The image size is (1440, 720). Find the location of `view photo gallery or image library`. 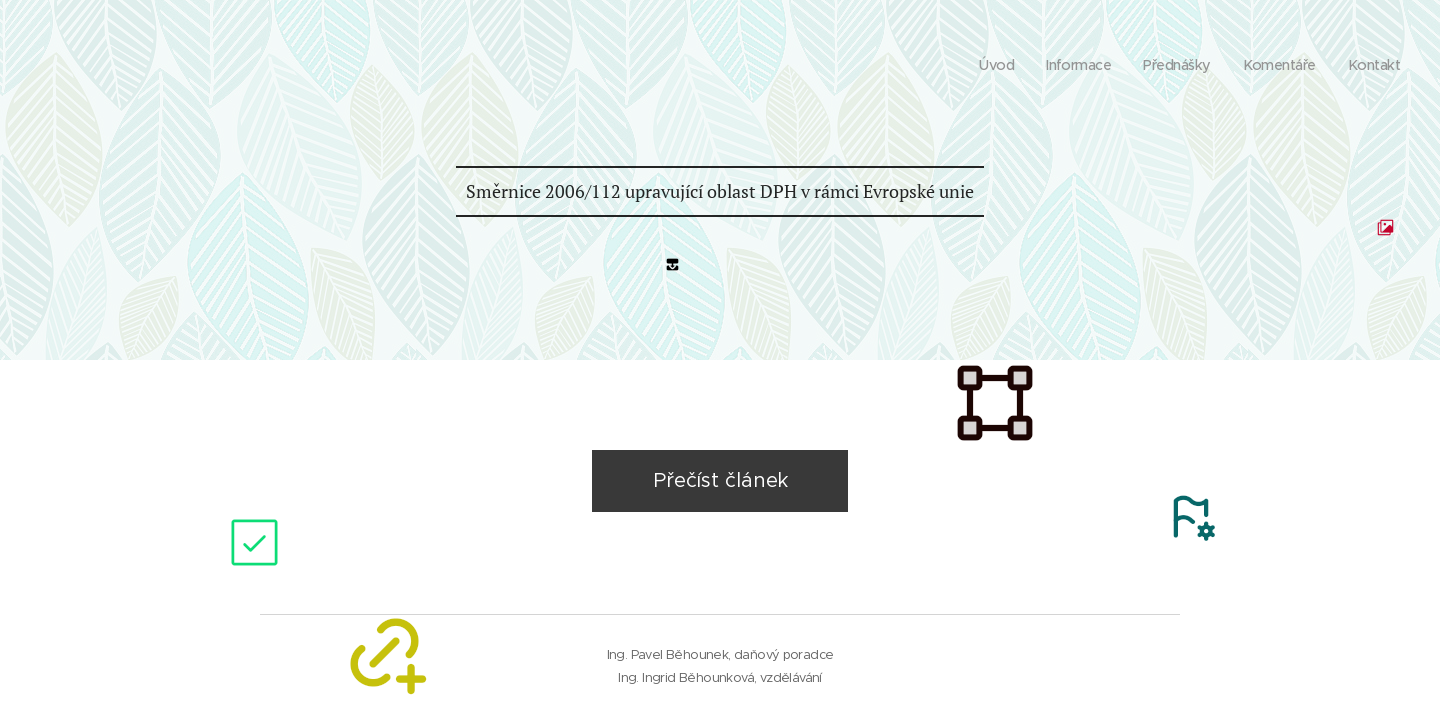

view photo gallery or image library is located at coordinates (1385, 227).